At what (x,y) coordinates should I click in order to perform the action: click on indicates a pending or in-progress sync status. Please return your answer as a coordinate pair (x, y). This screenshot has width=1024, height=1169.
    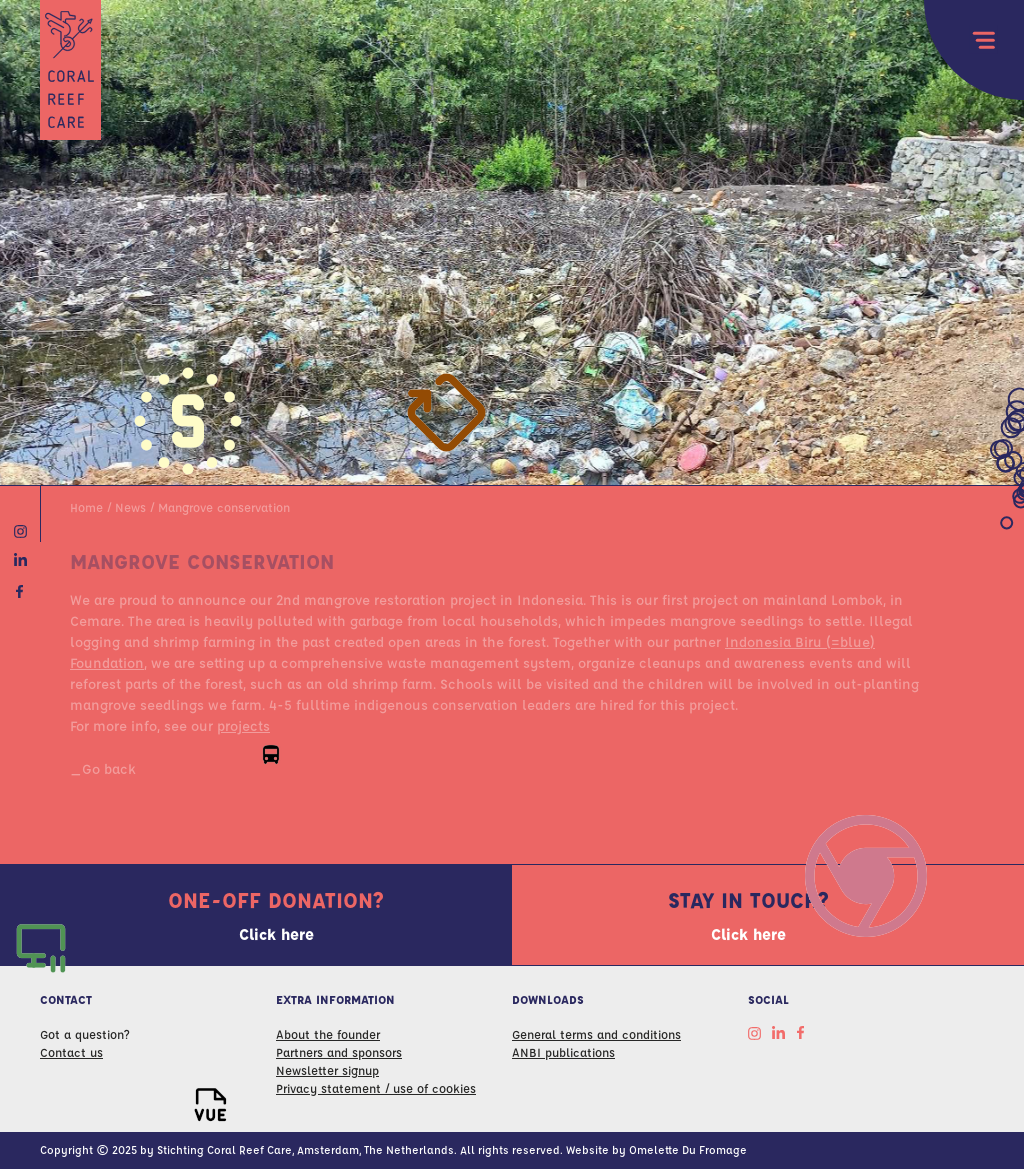
    Looking at the image, I should click on (188, 421).